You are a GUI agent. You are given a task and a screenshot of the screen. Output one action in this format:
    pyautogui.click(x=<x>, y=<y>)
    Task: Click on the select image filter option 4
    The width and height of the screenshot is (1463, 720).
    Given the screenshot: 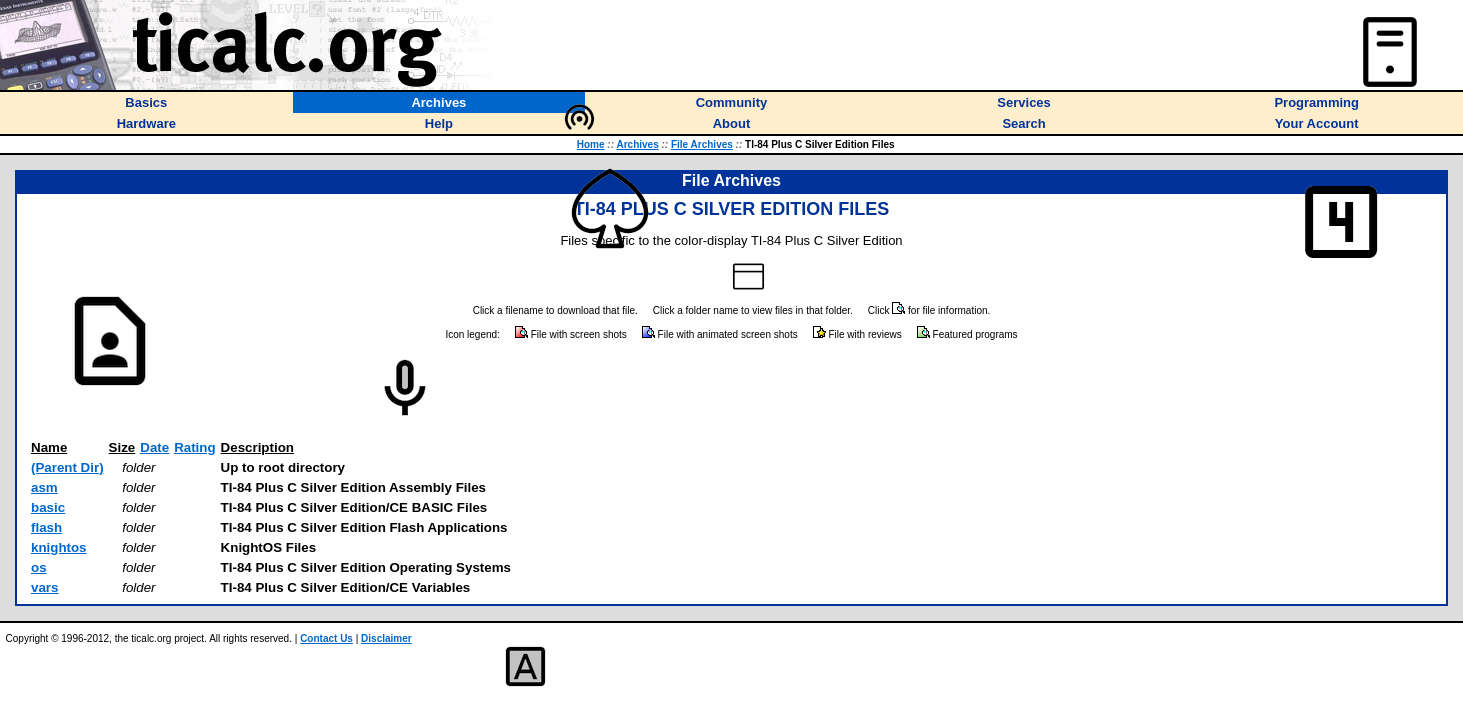 What is the action you would take?
    pyautogui.click(x=1341, y=222)
    